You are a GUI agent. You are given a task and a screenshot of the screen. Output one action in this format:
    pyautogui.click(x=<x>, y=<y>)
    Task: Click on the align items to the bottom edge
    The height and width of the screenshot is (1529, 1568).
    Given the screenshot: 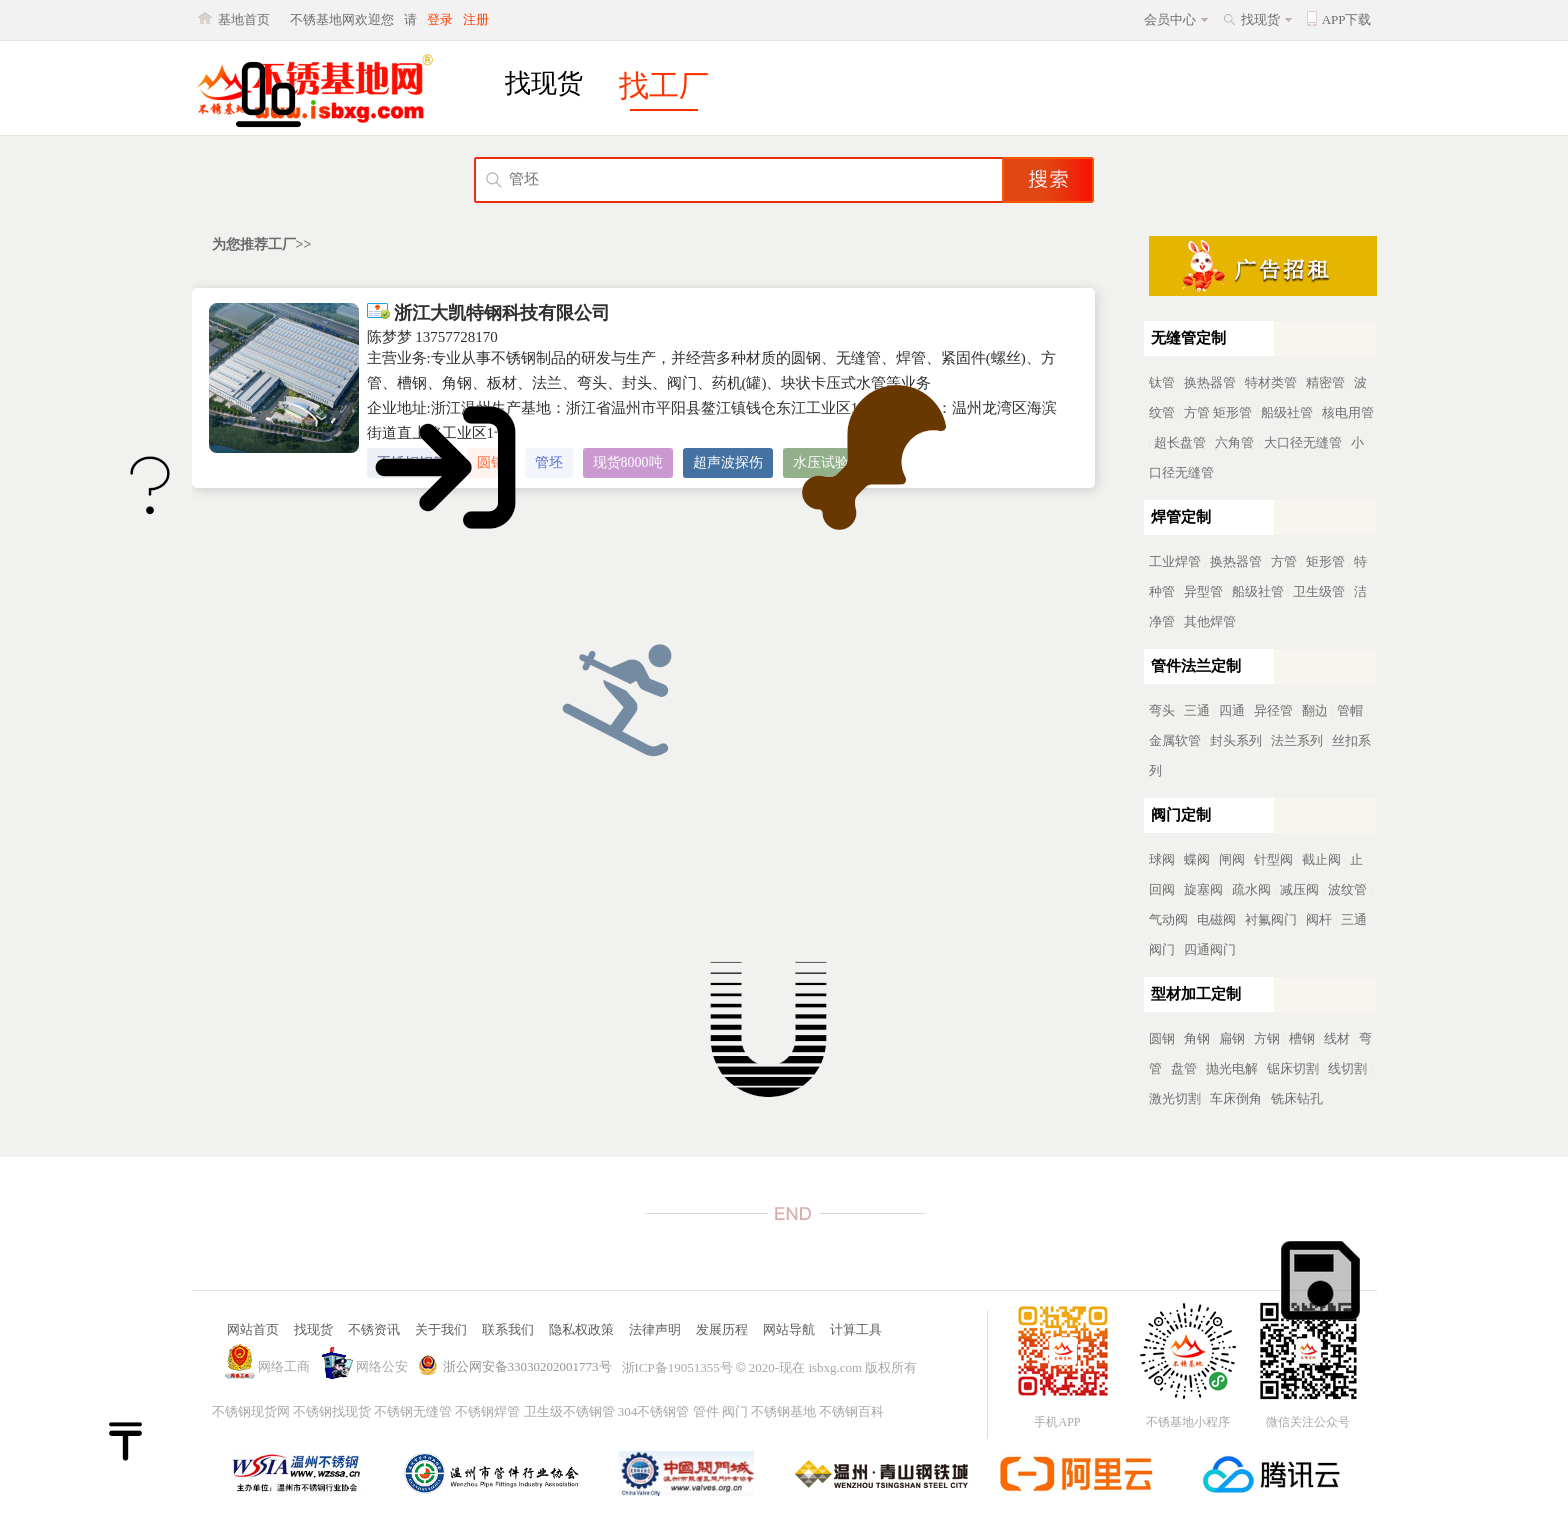 What is the action you would take?
    pyautogui.click(x=268, y=94)
    